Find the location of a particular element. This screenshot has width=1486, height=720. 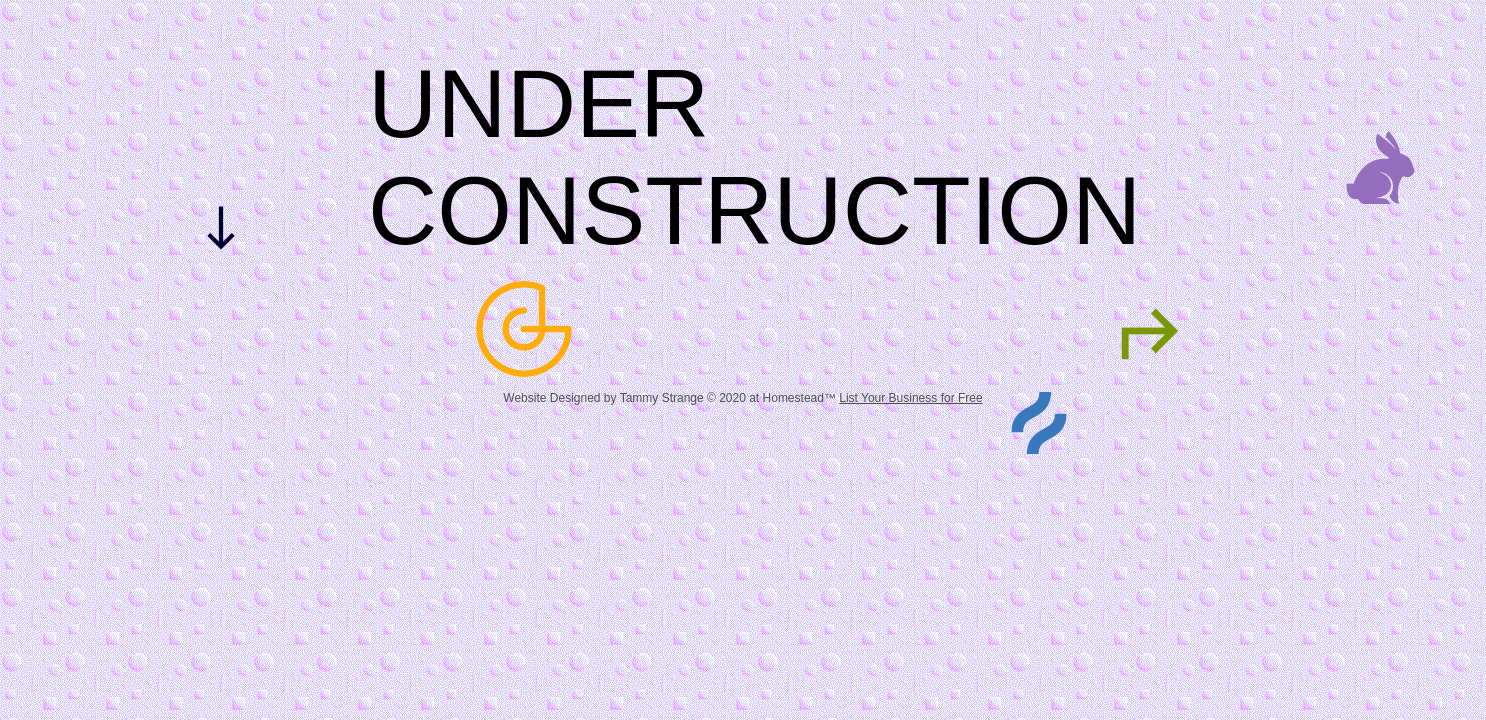

forward or share content is located at coordinates (1146, 334).